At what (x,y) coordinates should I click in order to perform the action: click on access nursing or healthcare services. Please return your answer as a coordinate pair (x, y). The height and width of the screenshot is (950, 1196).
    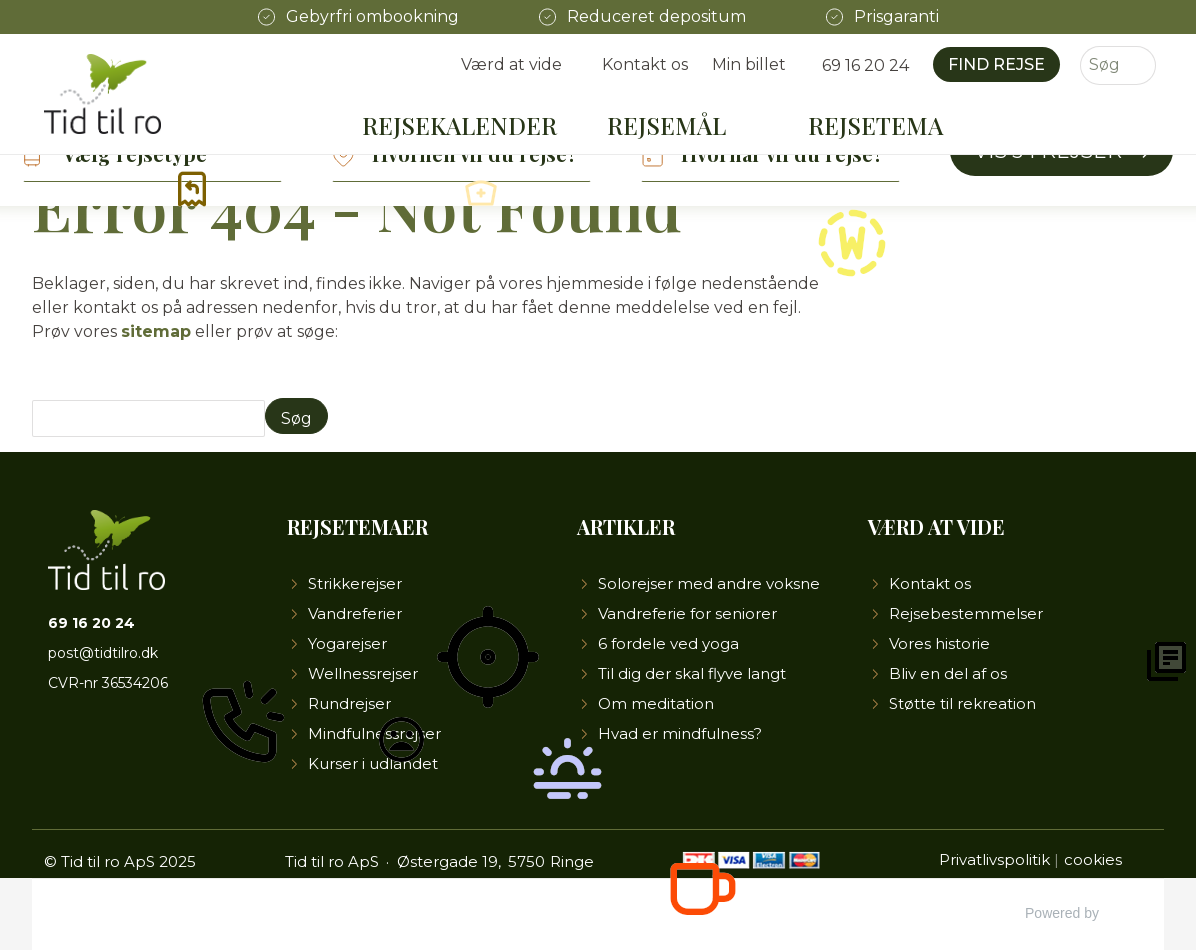
    Looking at the image, I should click on (481, 193).